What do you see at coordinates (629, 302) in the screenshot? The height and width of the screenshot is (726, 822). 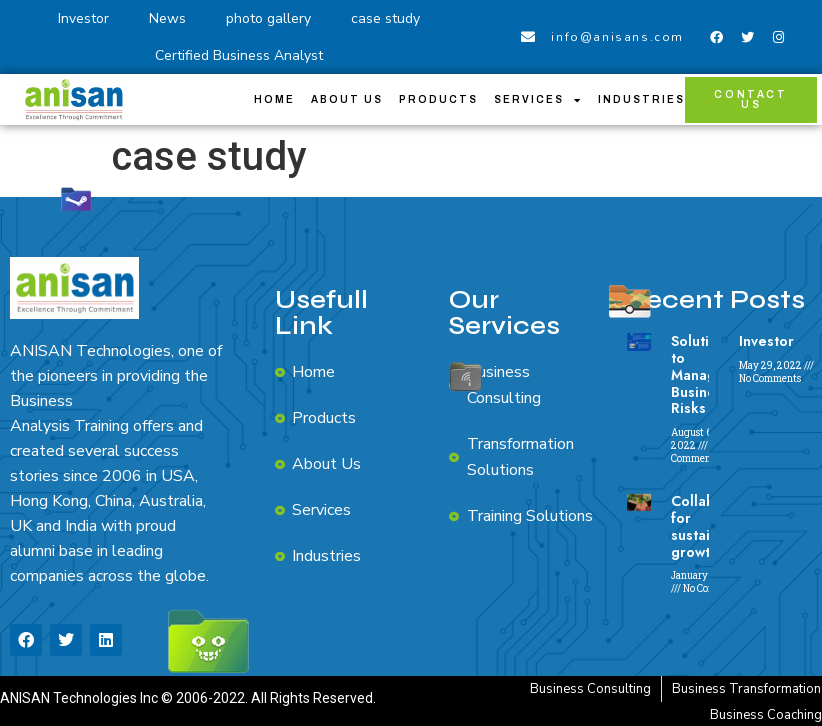 I see `folder containing pokémon safari ball themed content` at bounding box center [629, 302].